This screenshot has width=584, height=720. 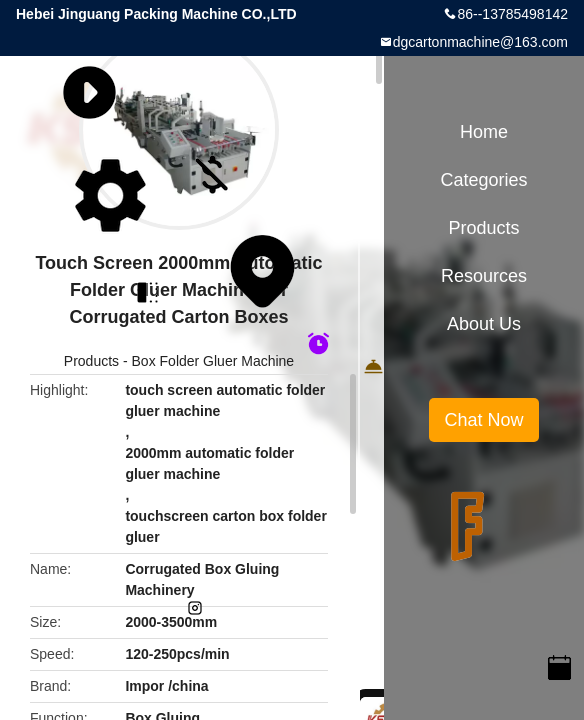 I want to click on align content to the left, so click(x=147, y=292).